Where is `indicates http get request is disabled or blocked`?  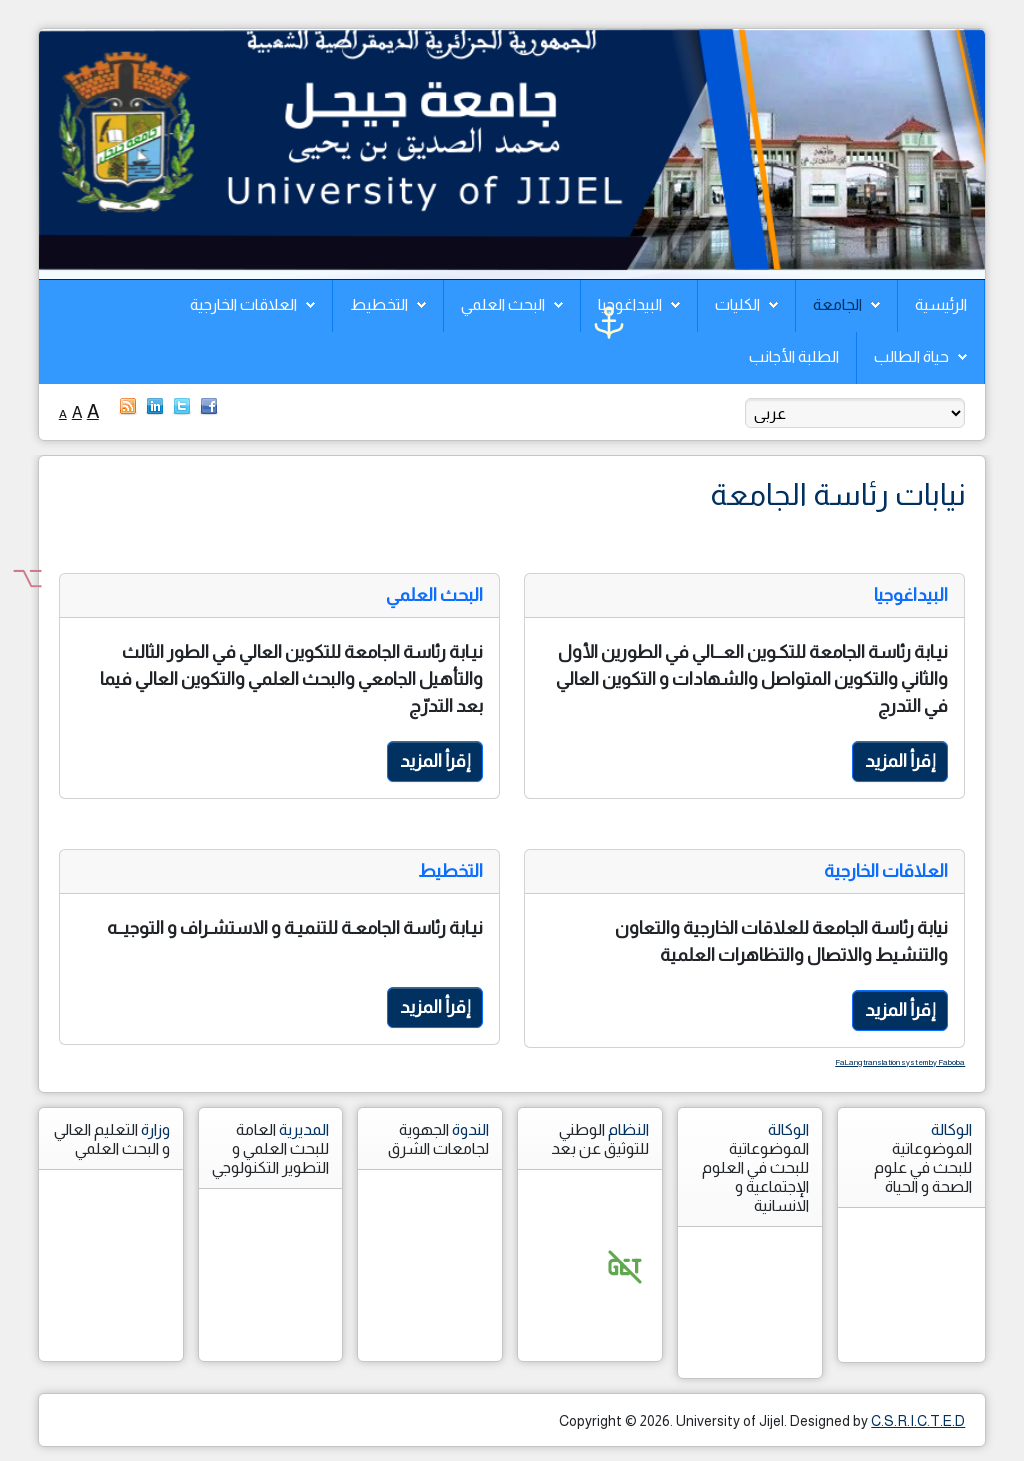 indicates http get request is disabled or blocked is located at coordinates (625, 1267).